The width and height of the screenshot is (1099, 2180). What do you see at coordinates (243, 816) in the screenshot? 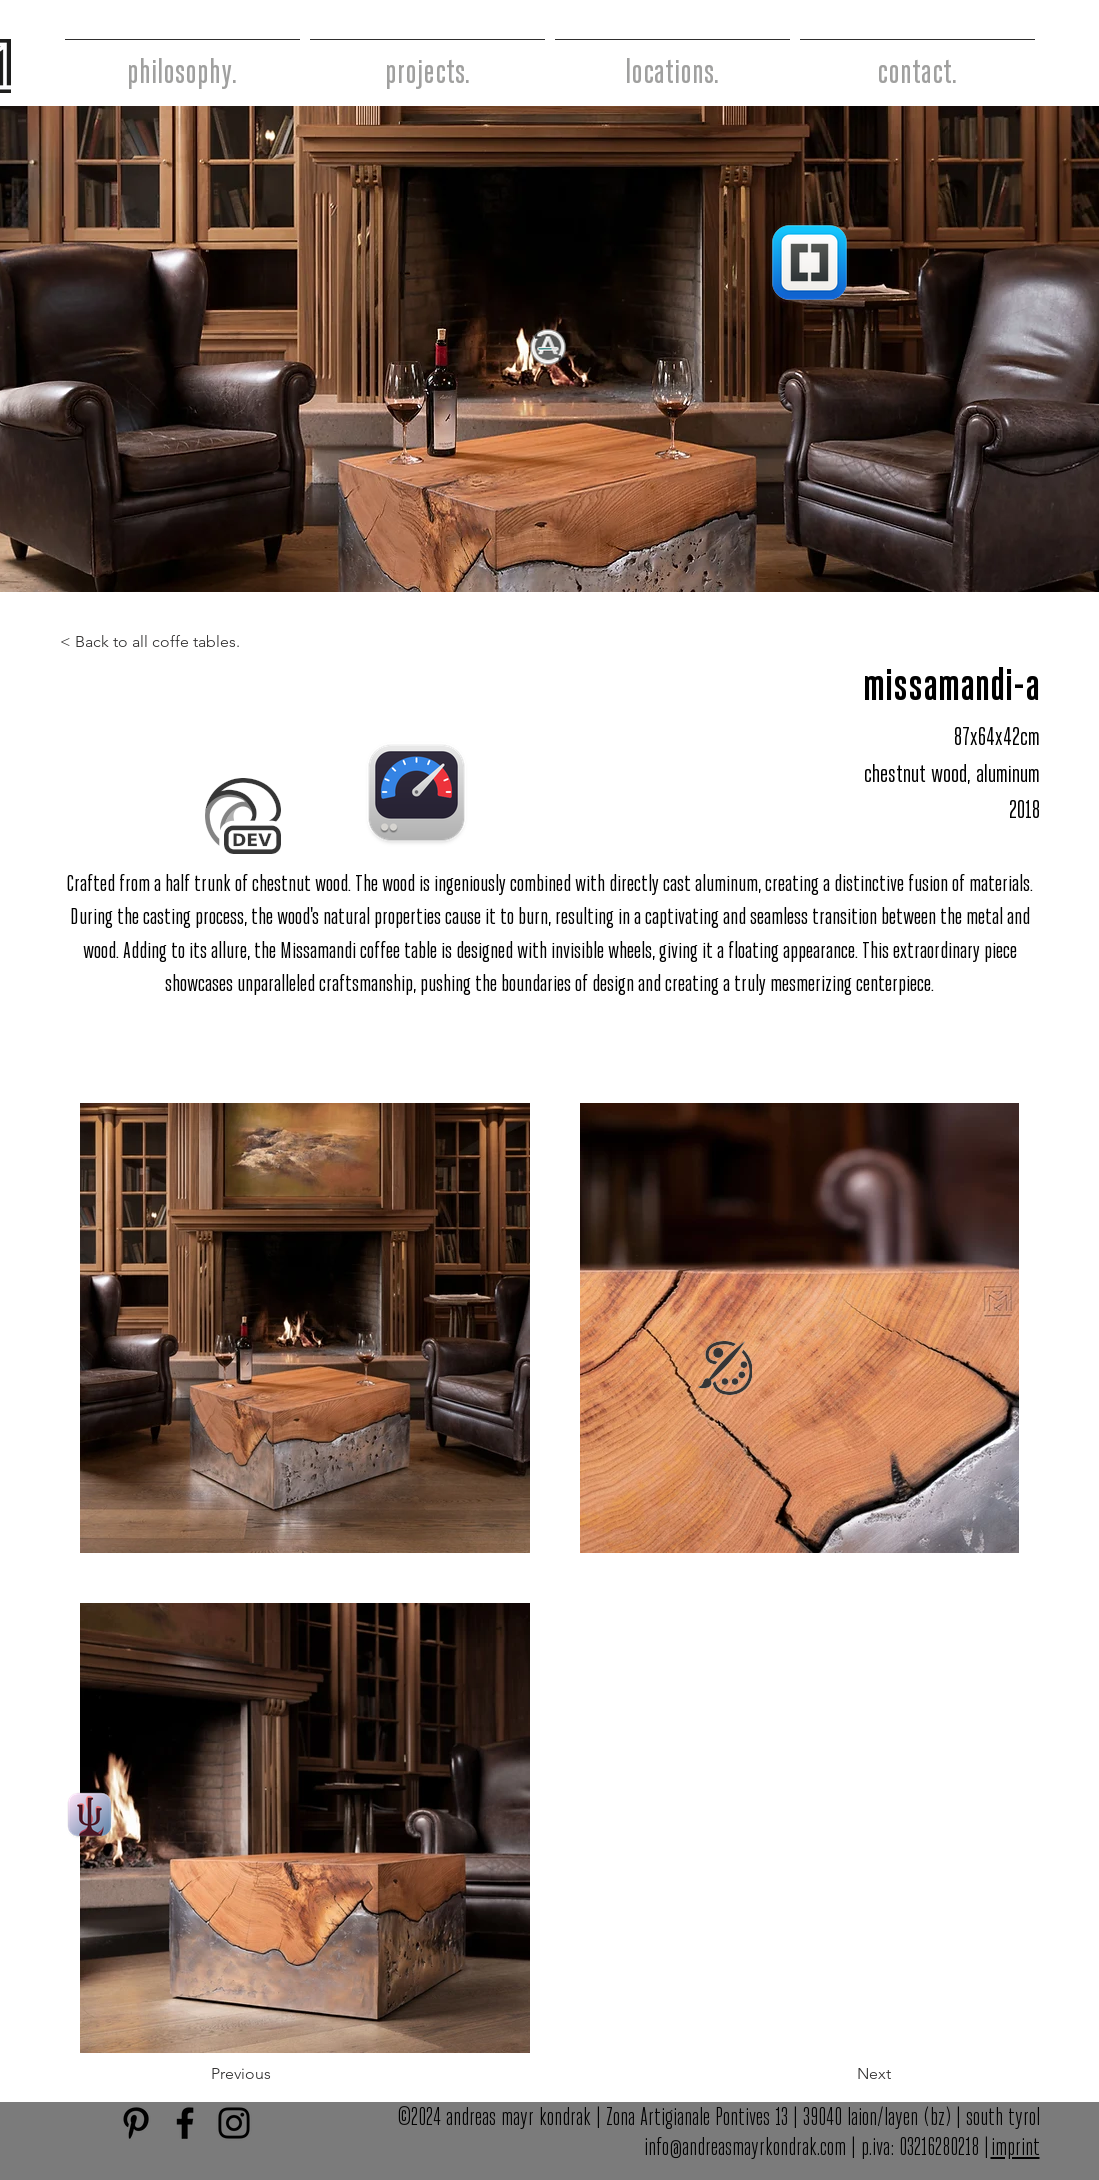
I see `open Microsoft Edge Dev browser` at bounding box center [243, 816].